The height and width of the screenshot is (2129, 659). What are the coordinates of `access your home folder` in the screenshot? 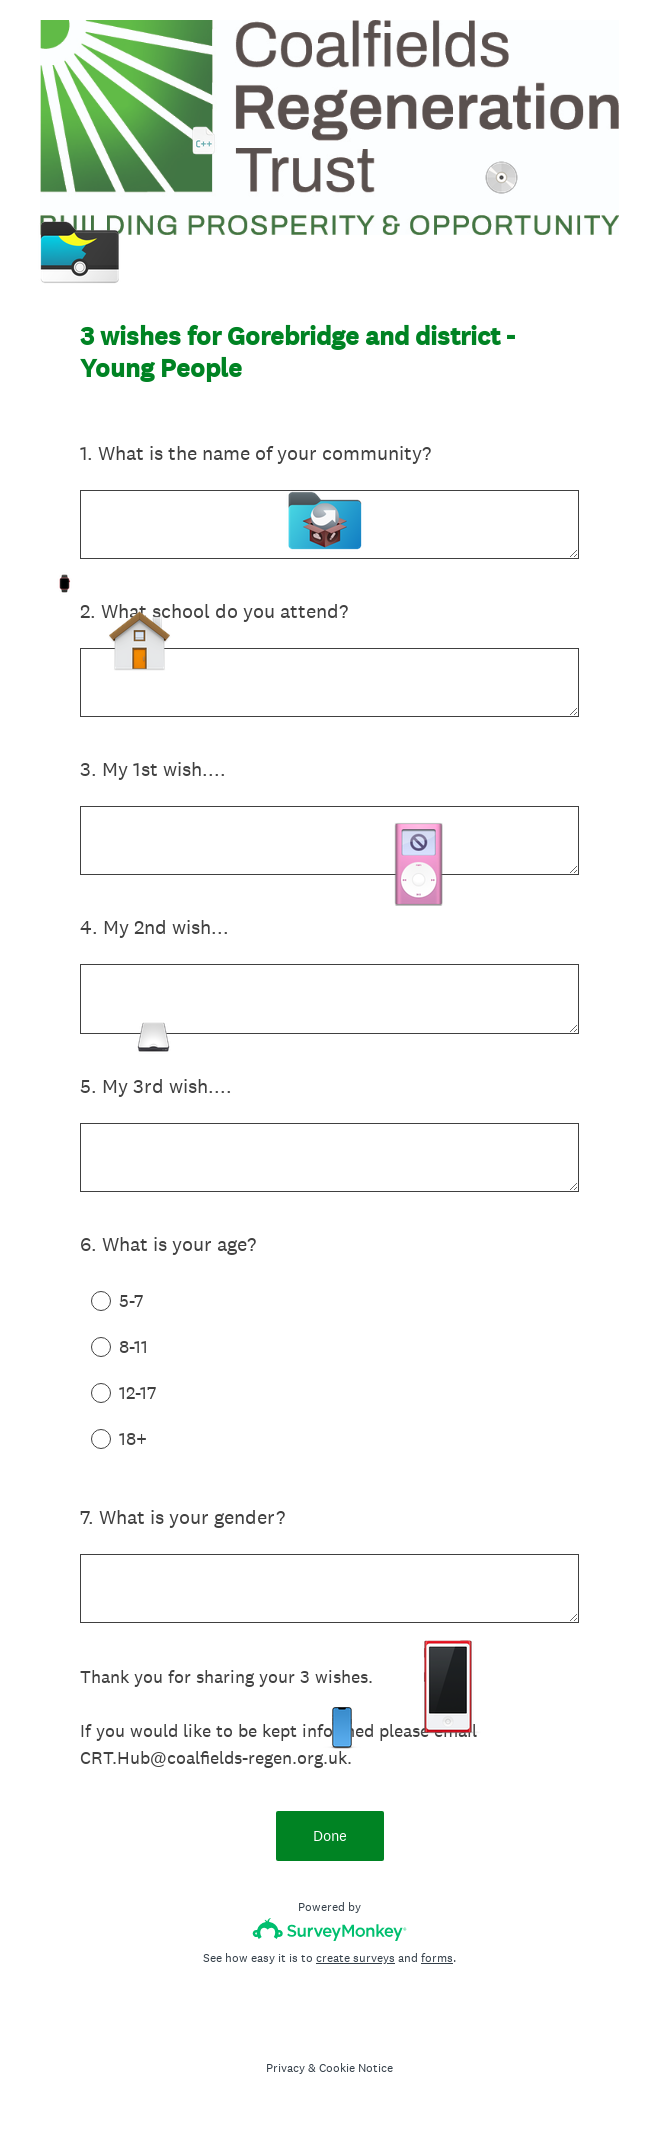 It's located at (139, 638).